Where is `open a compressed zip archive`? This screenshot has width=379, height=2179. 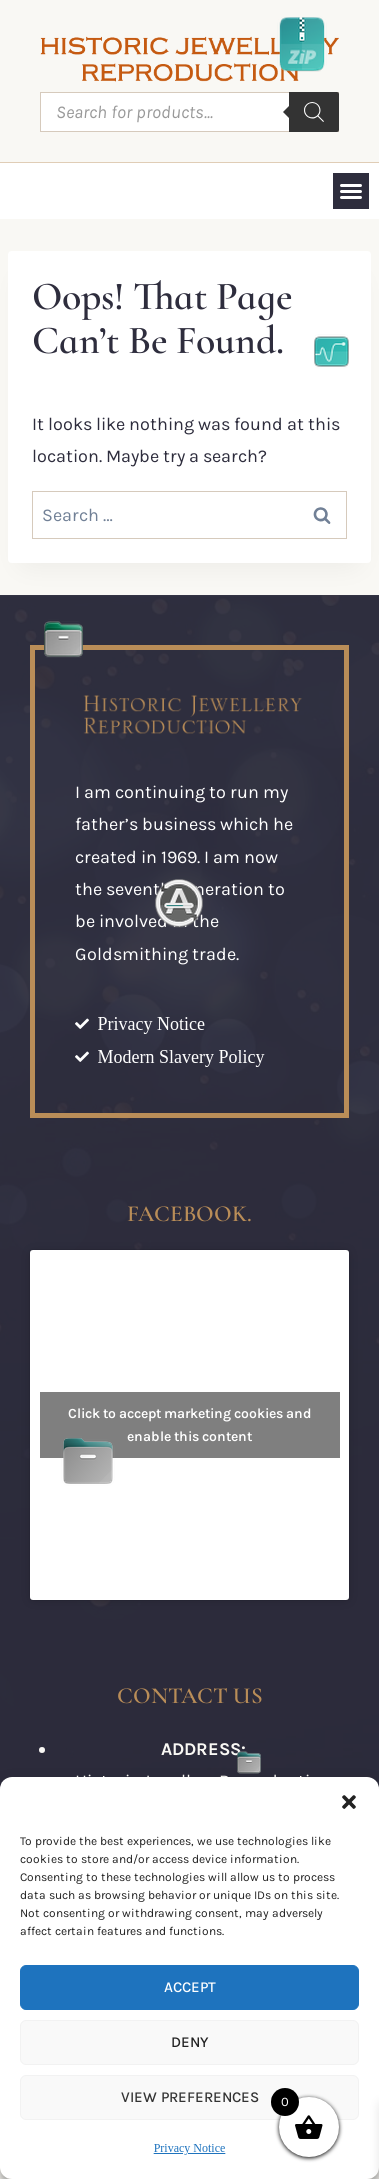
open a compressed zip archive is located at coordinates (302, 44).